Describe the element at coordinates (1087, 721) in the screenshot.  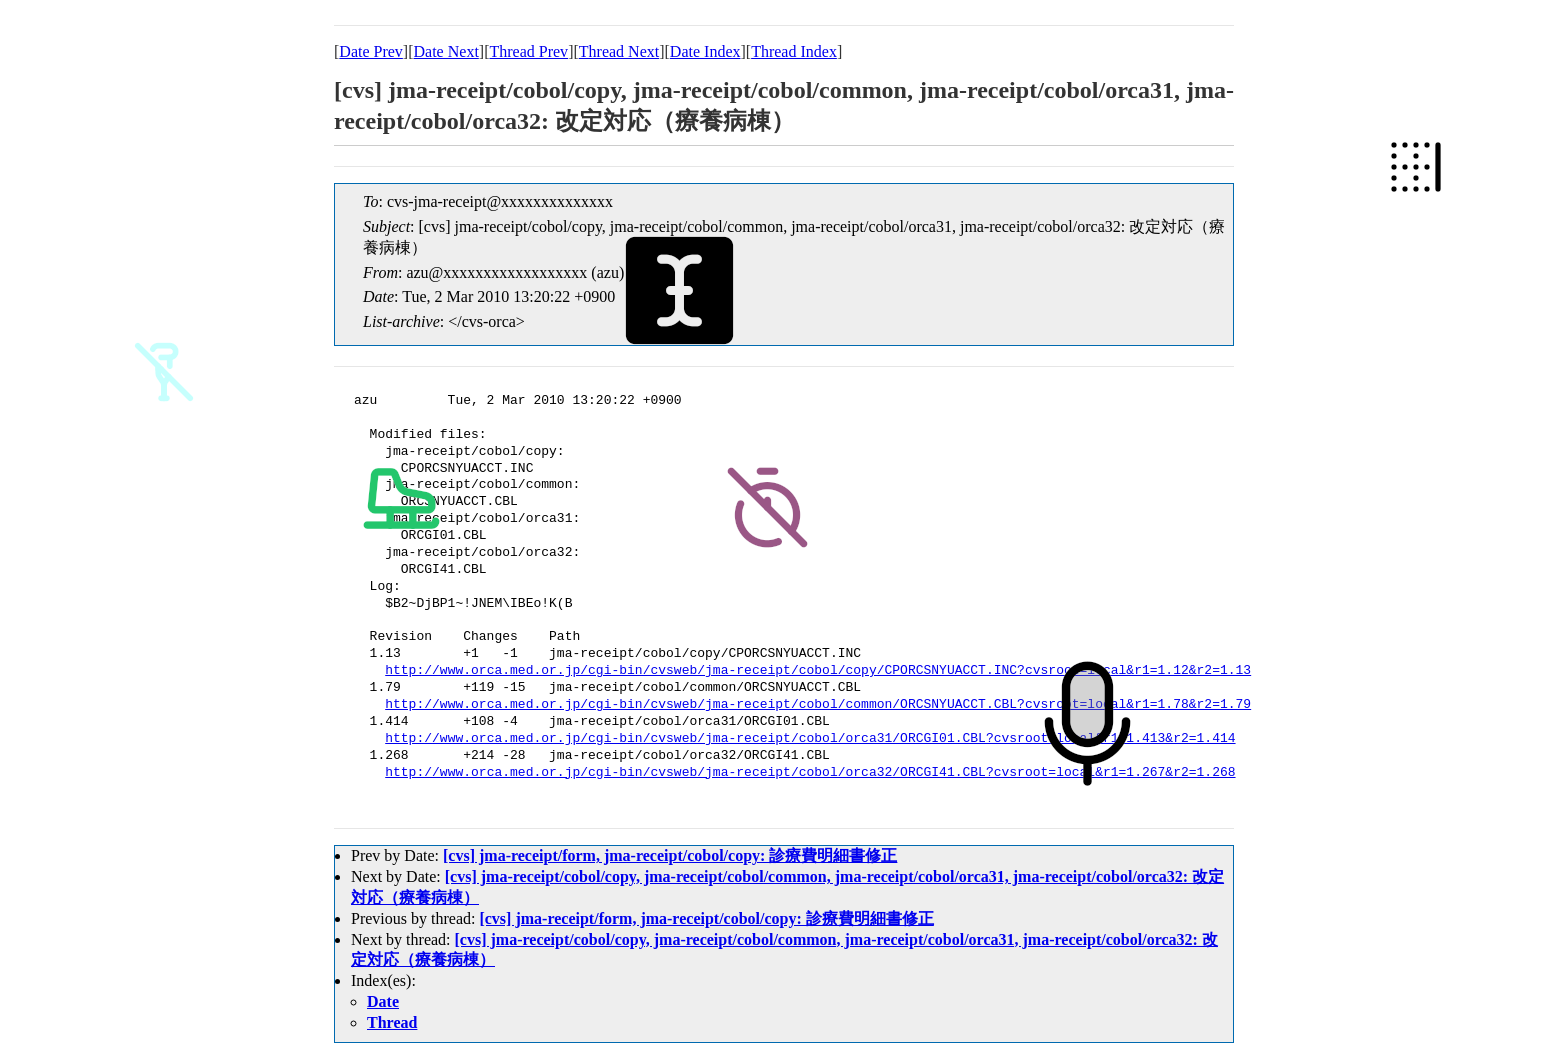
I see `tap to start voice recording` at that location.